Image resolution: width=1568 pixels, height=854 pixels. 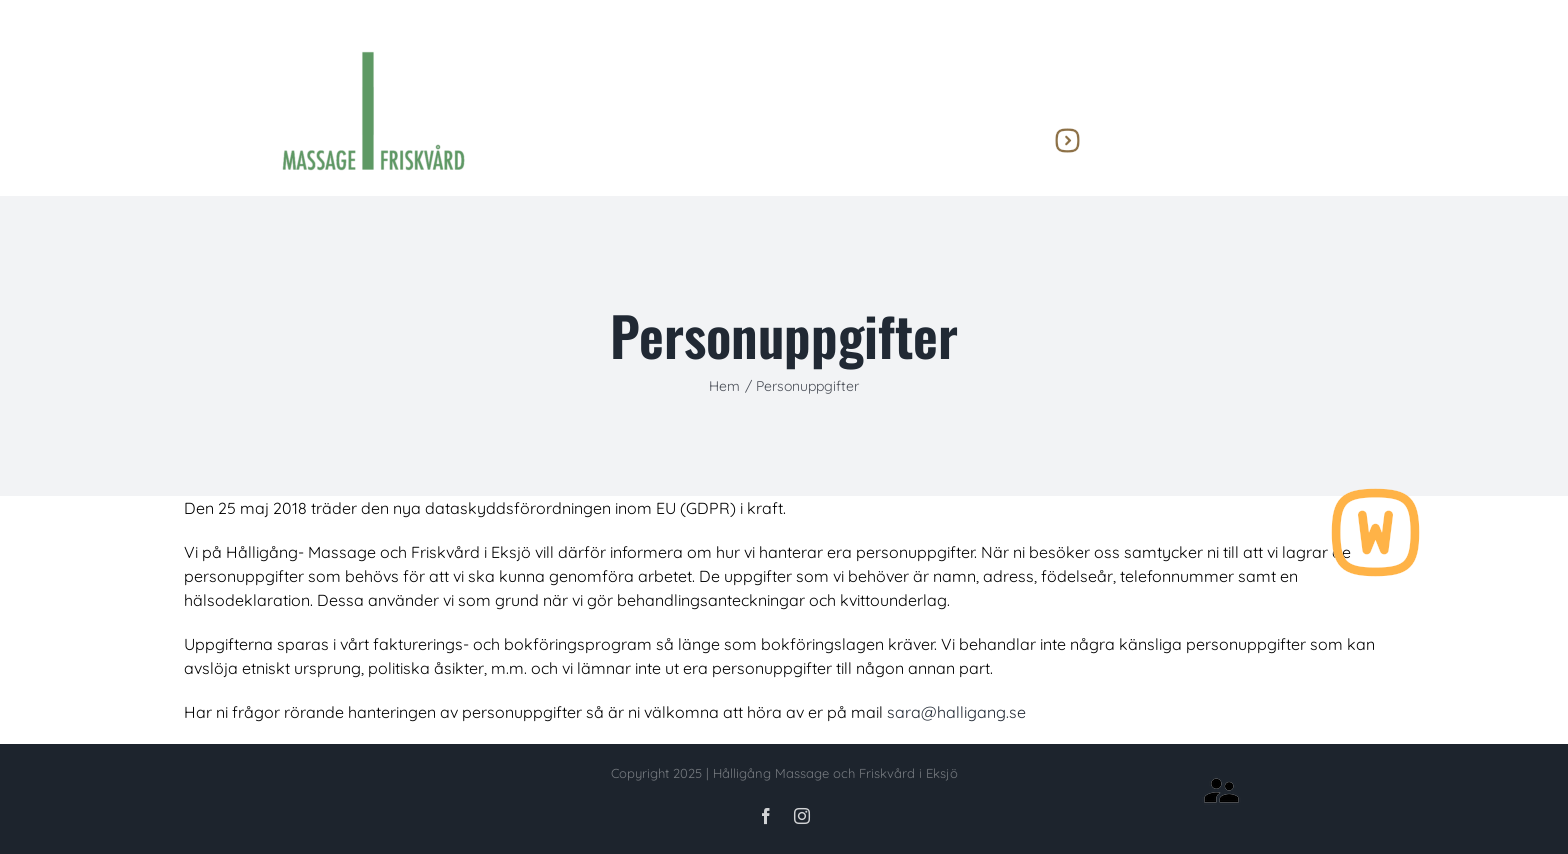 I want to click on navigate to the next item or page, so click(x=1067, y=140).